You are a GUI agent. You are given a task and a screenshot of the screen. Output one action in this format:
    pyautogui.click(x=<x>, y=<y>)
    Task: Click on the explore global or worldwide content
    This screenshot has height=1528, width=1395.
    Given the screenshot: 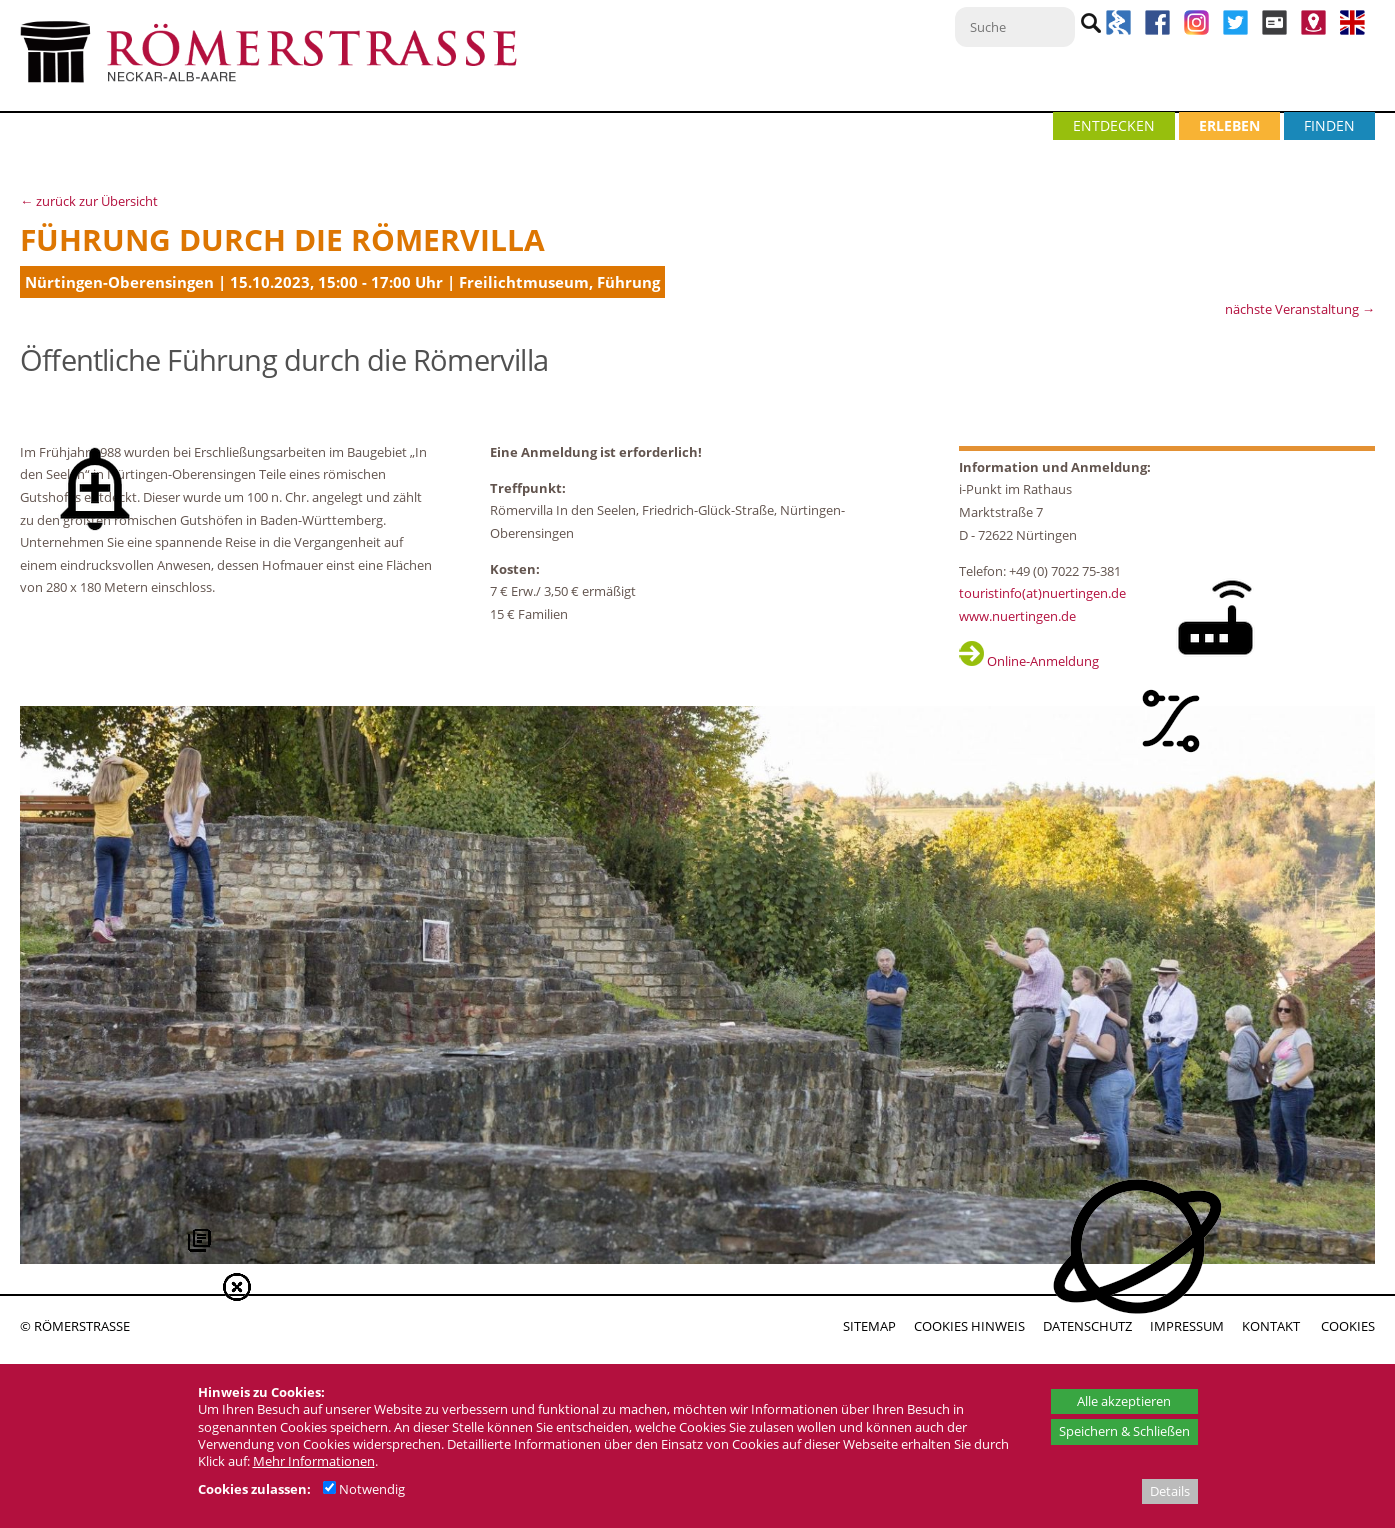 What is the action you would take?
    pyautogui.click(x=1137, y=1246)
    